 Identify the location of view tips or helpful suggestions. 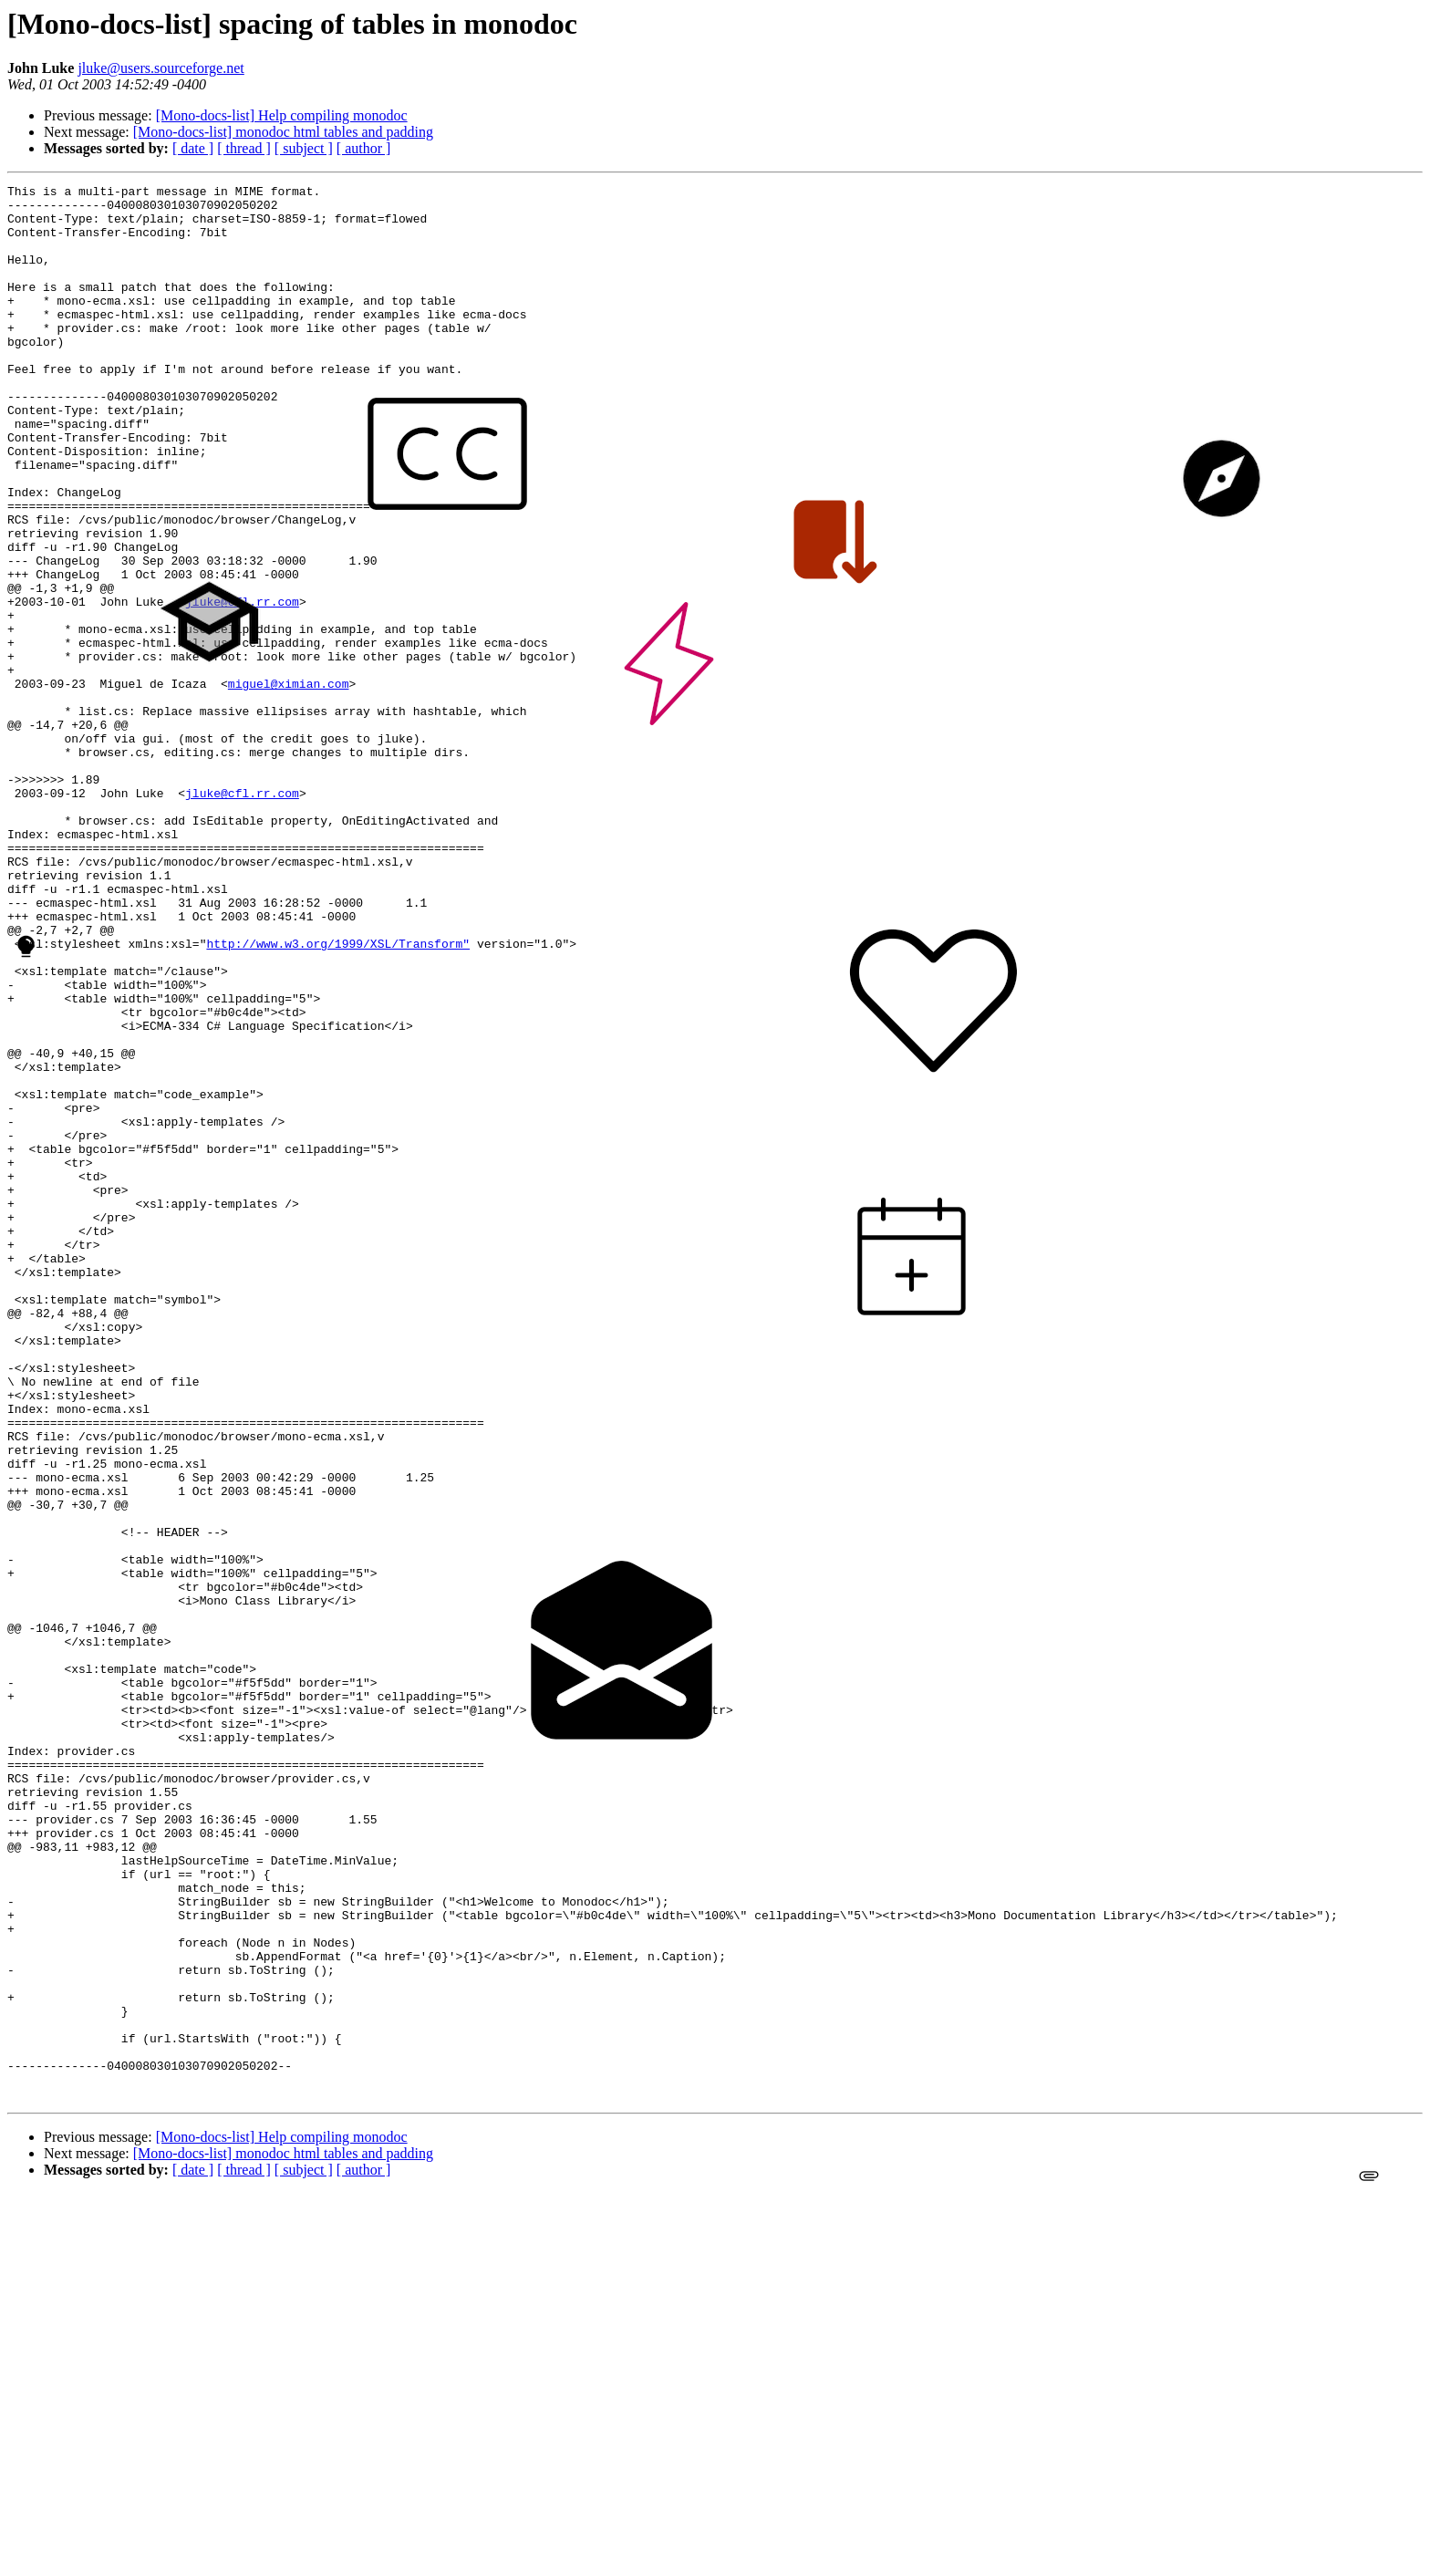
(26, 946).